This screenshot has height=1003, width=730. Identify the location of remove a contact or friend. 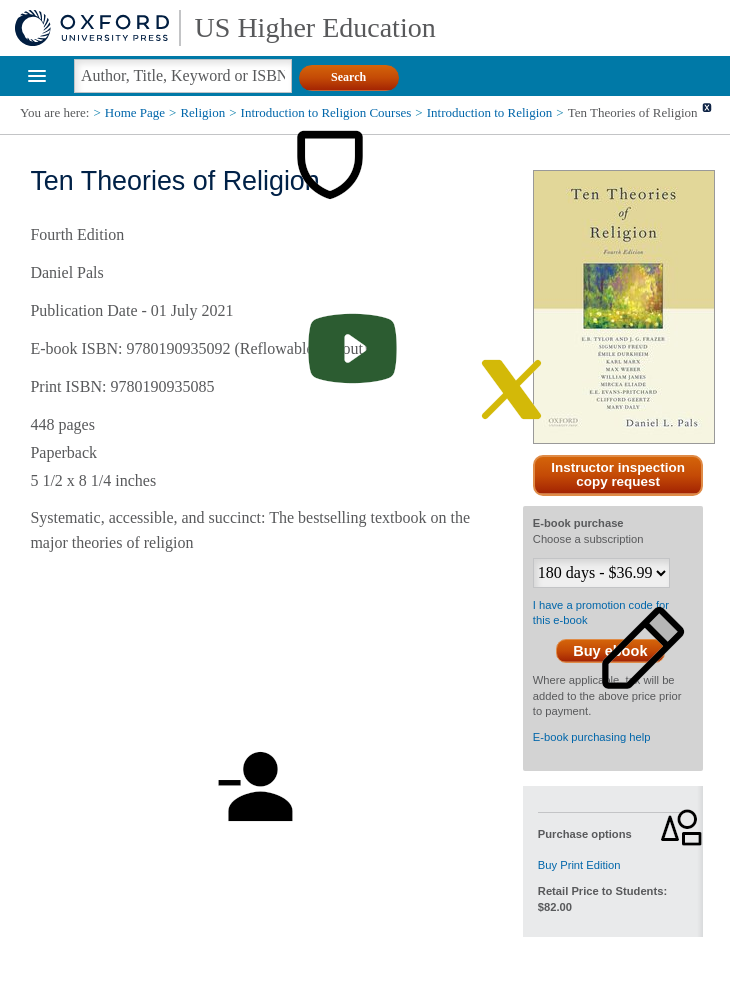
(255, 786).